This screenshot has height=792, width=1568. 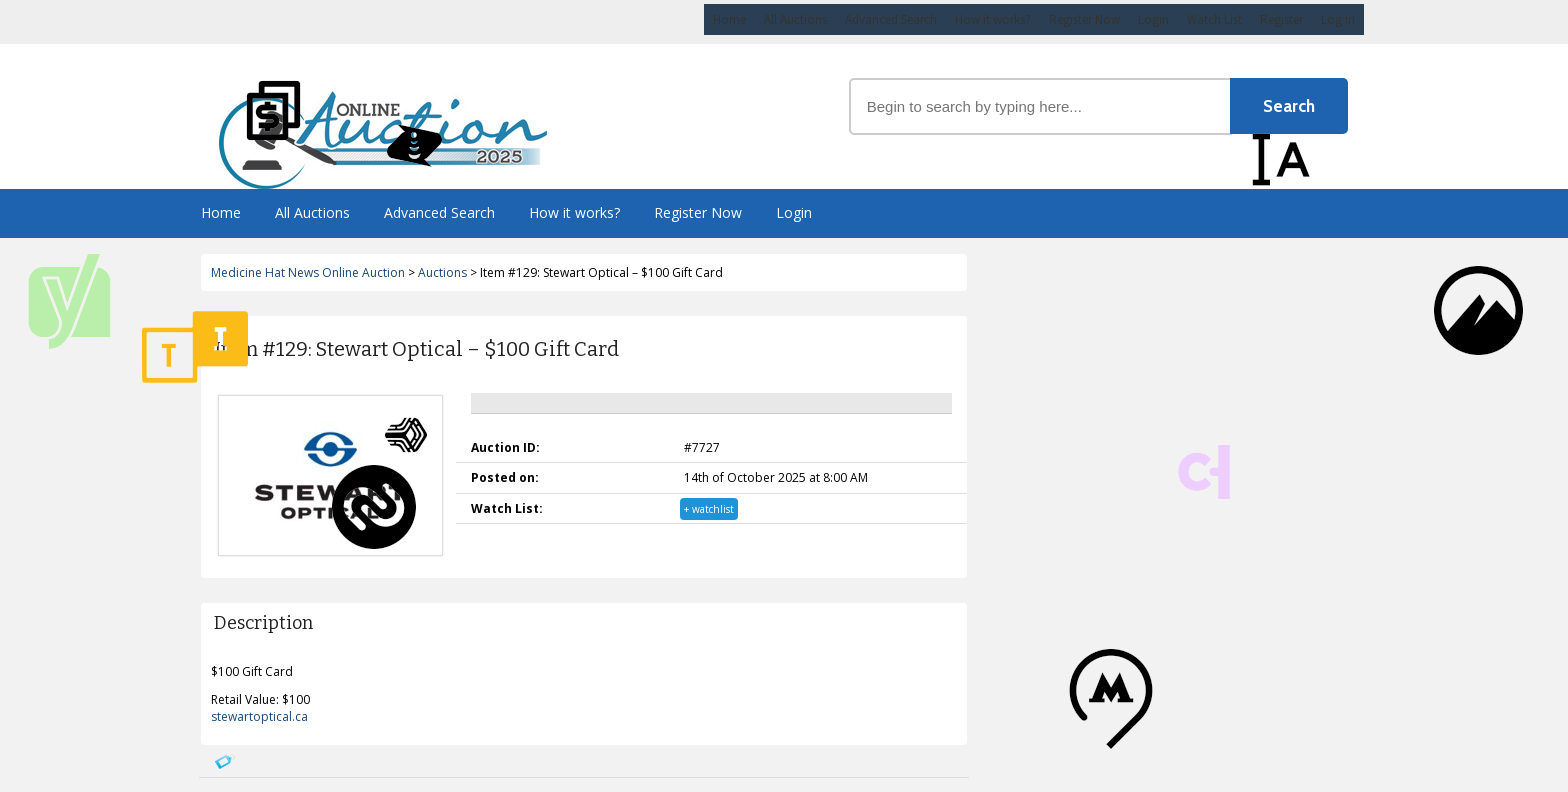 I want to click on open the TuneIn radio app, so click(x=195, y=347).